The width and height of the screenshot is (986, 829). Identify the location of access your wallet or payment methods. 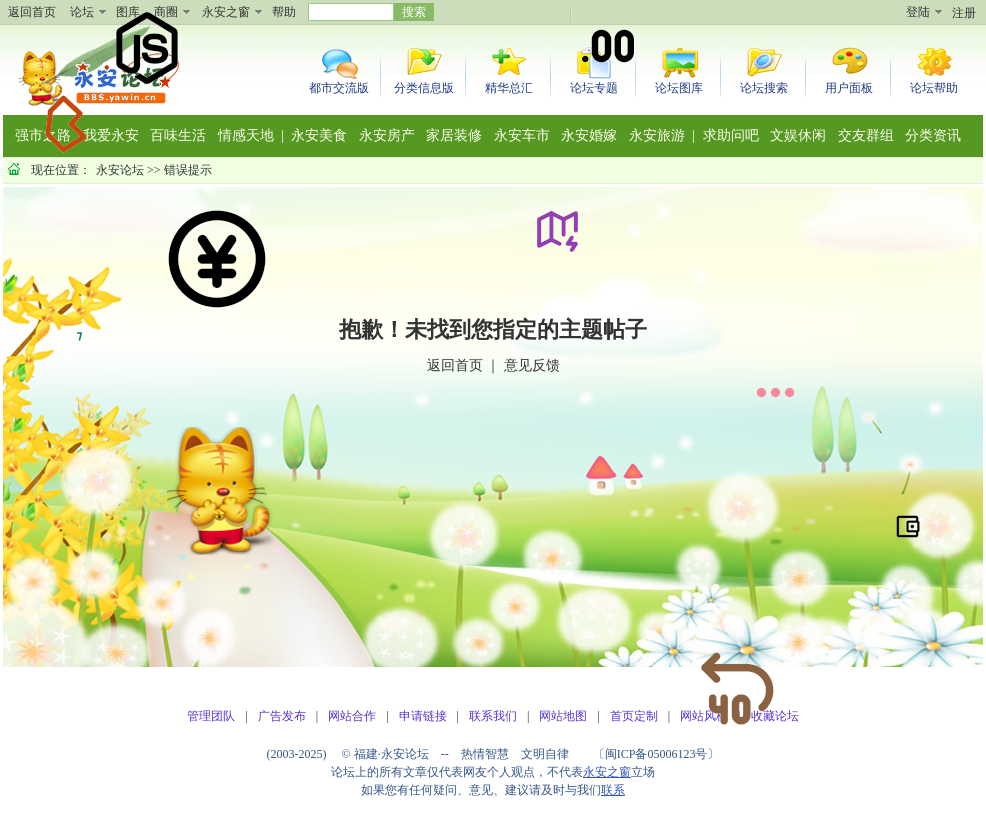
(907, 526).